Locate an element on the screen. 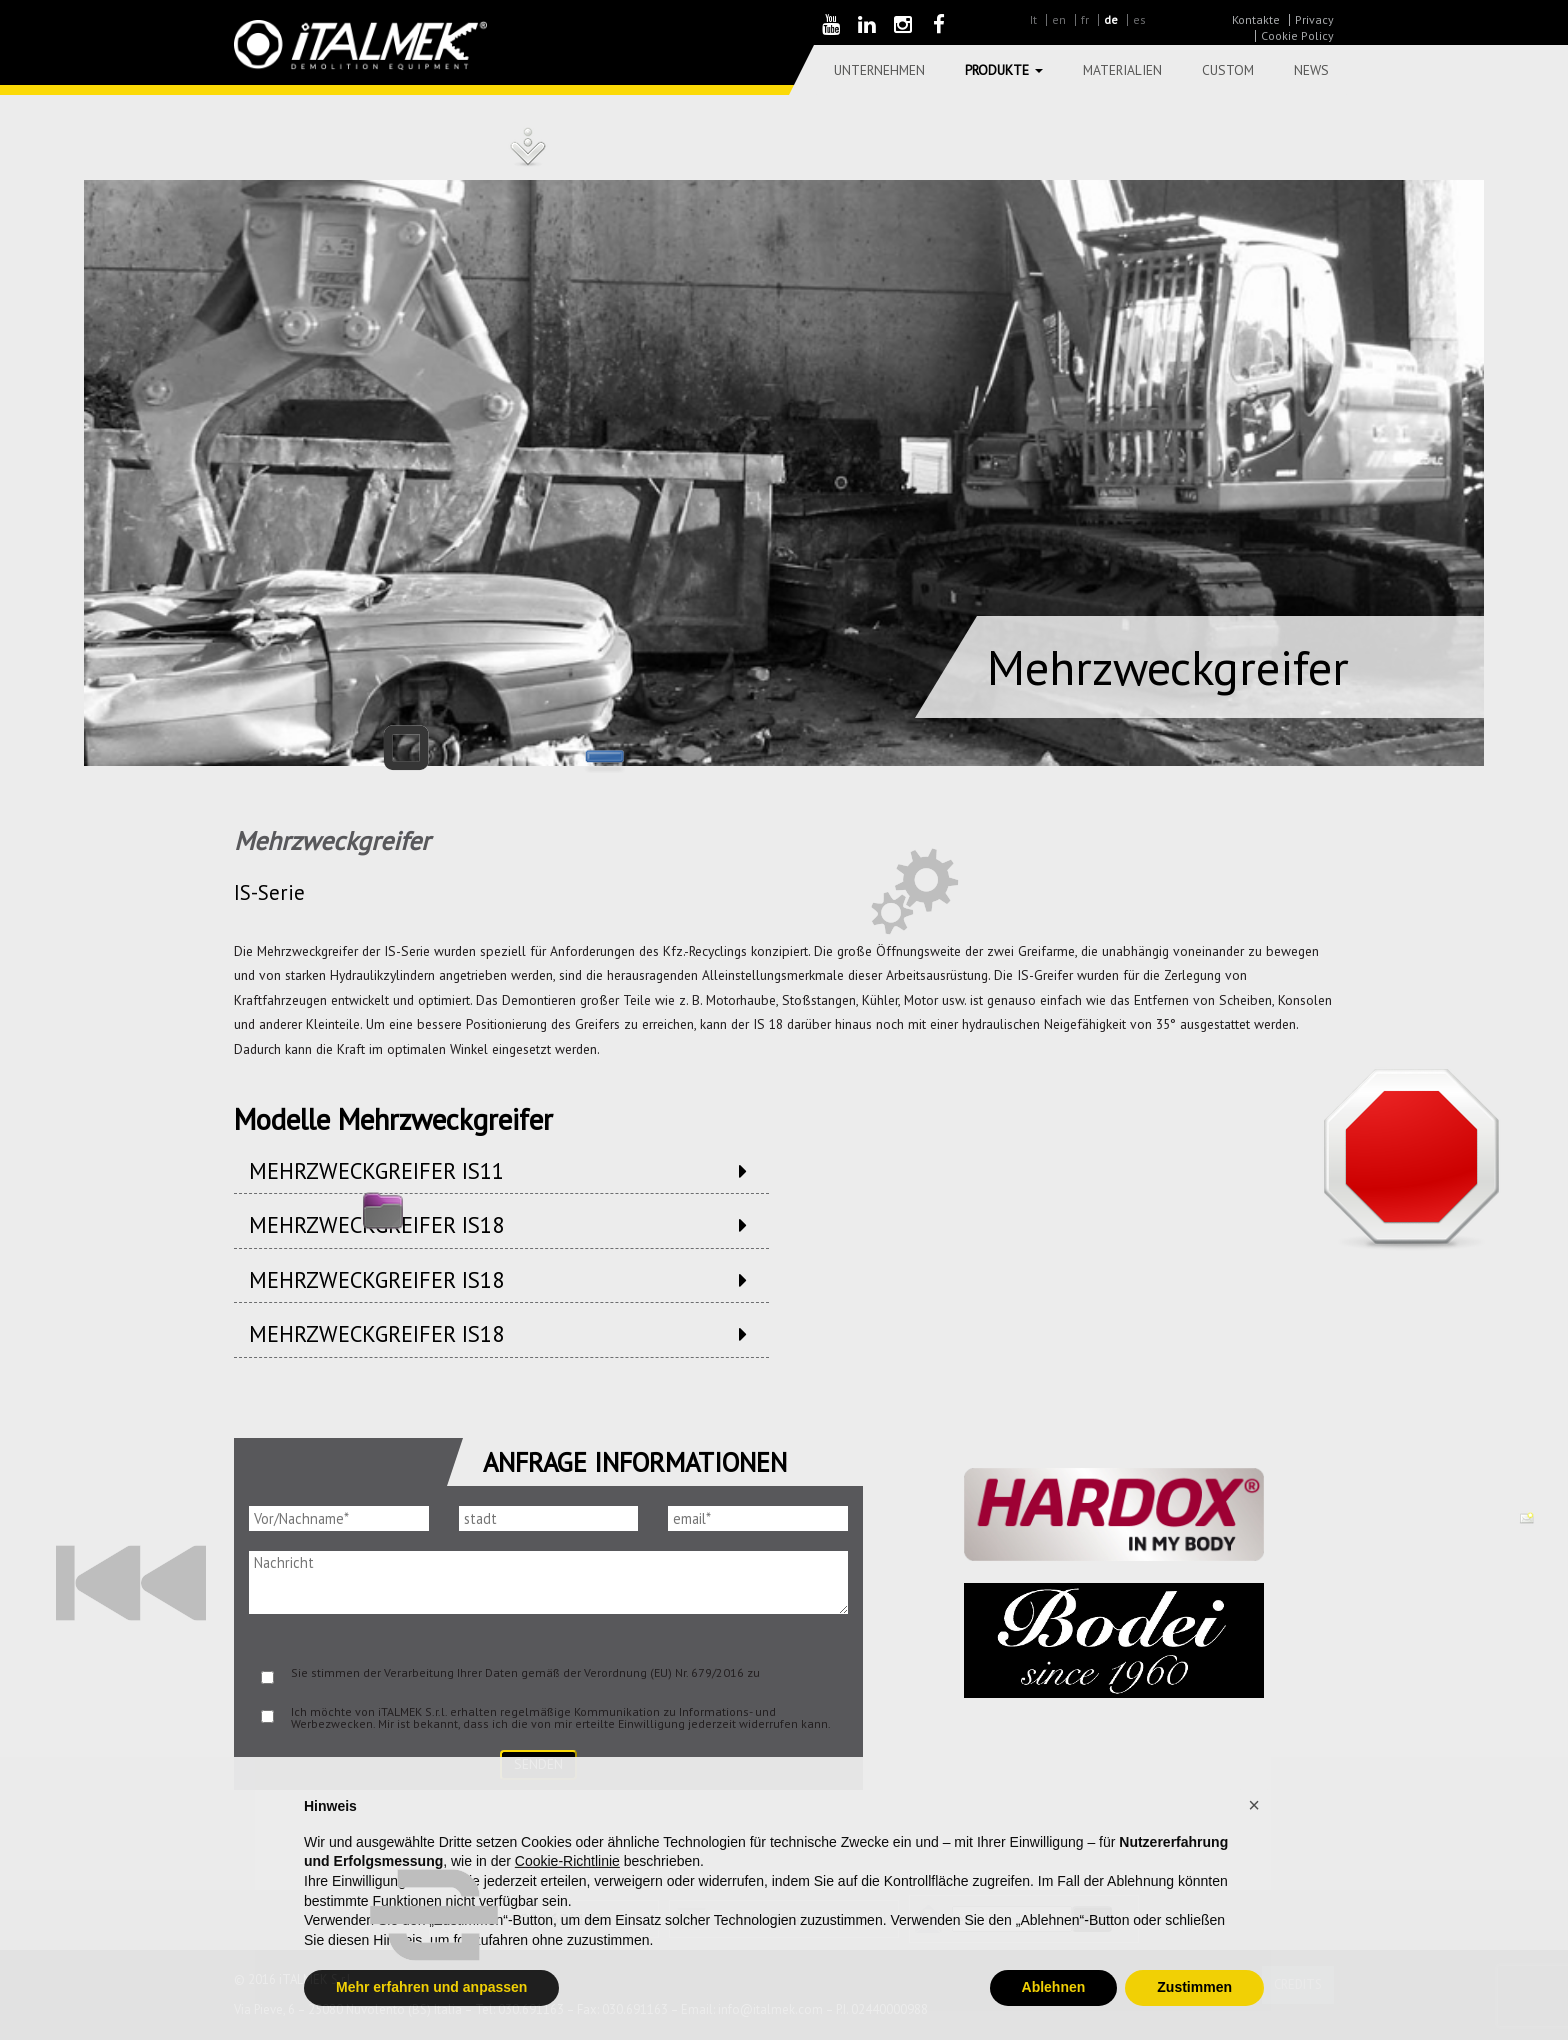  mark email as unread is located at coordinates (1526, 1518).